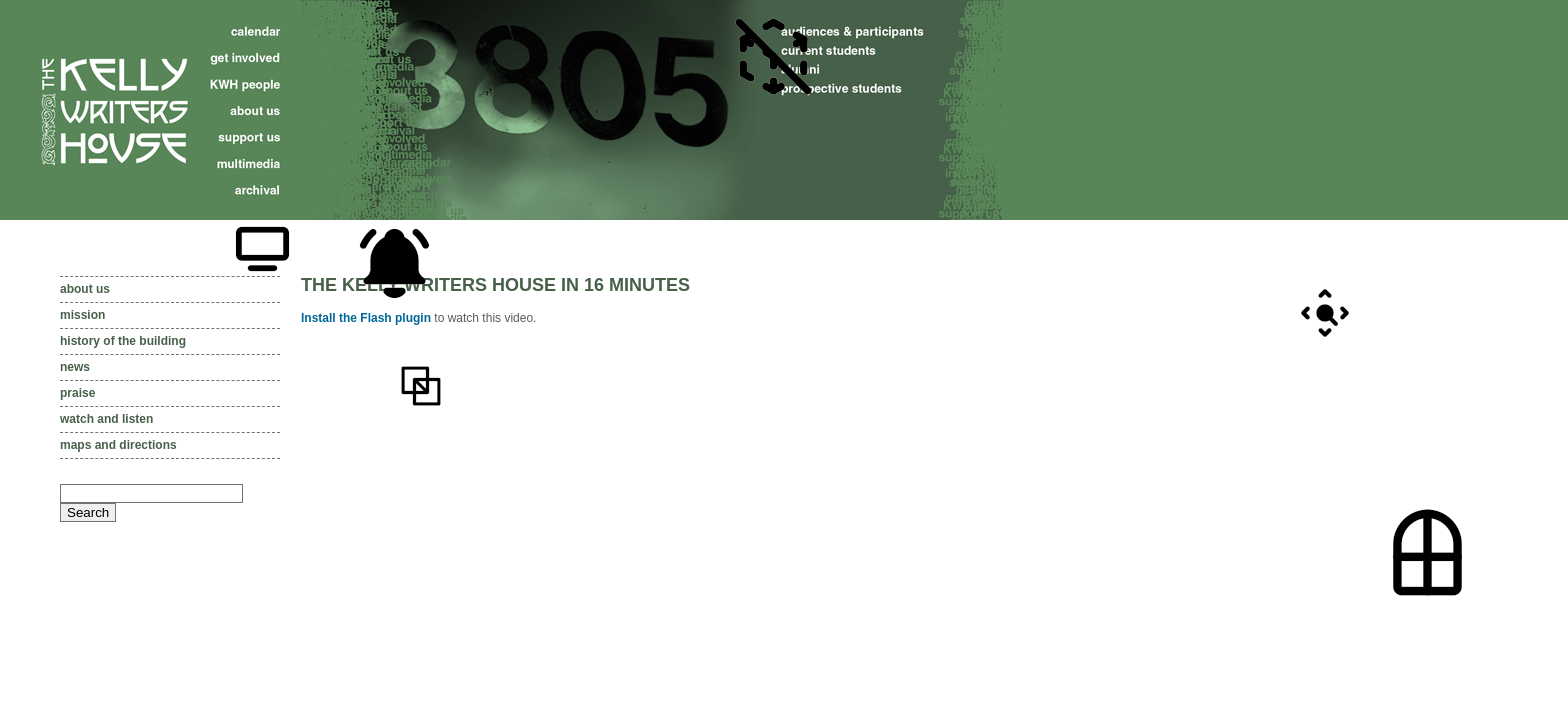 The width and height of the screenshot is (1568, 720). I want to click on intersect or merge two layers, so click(421, 386).